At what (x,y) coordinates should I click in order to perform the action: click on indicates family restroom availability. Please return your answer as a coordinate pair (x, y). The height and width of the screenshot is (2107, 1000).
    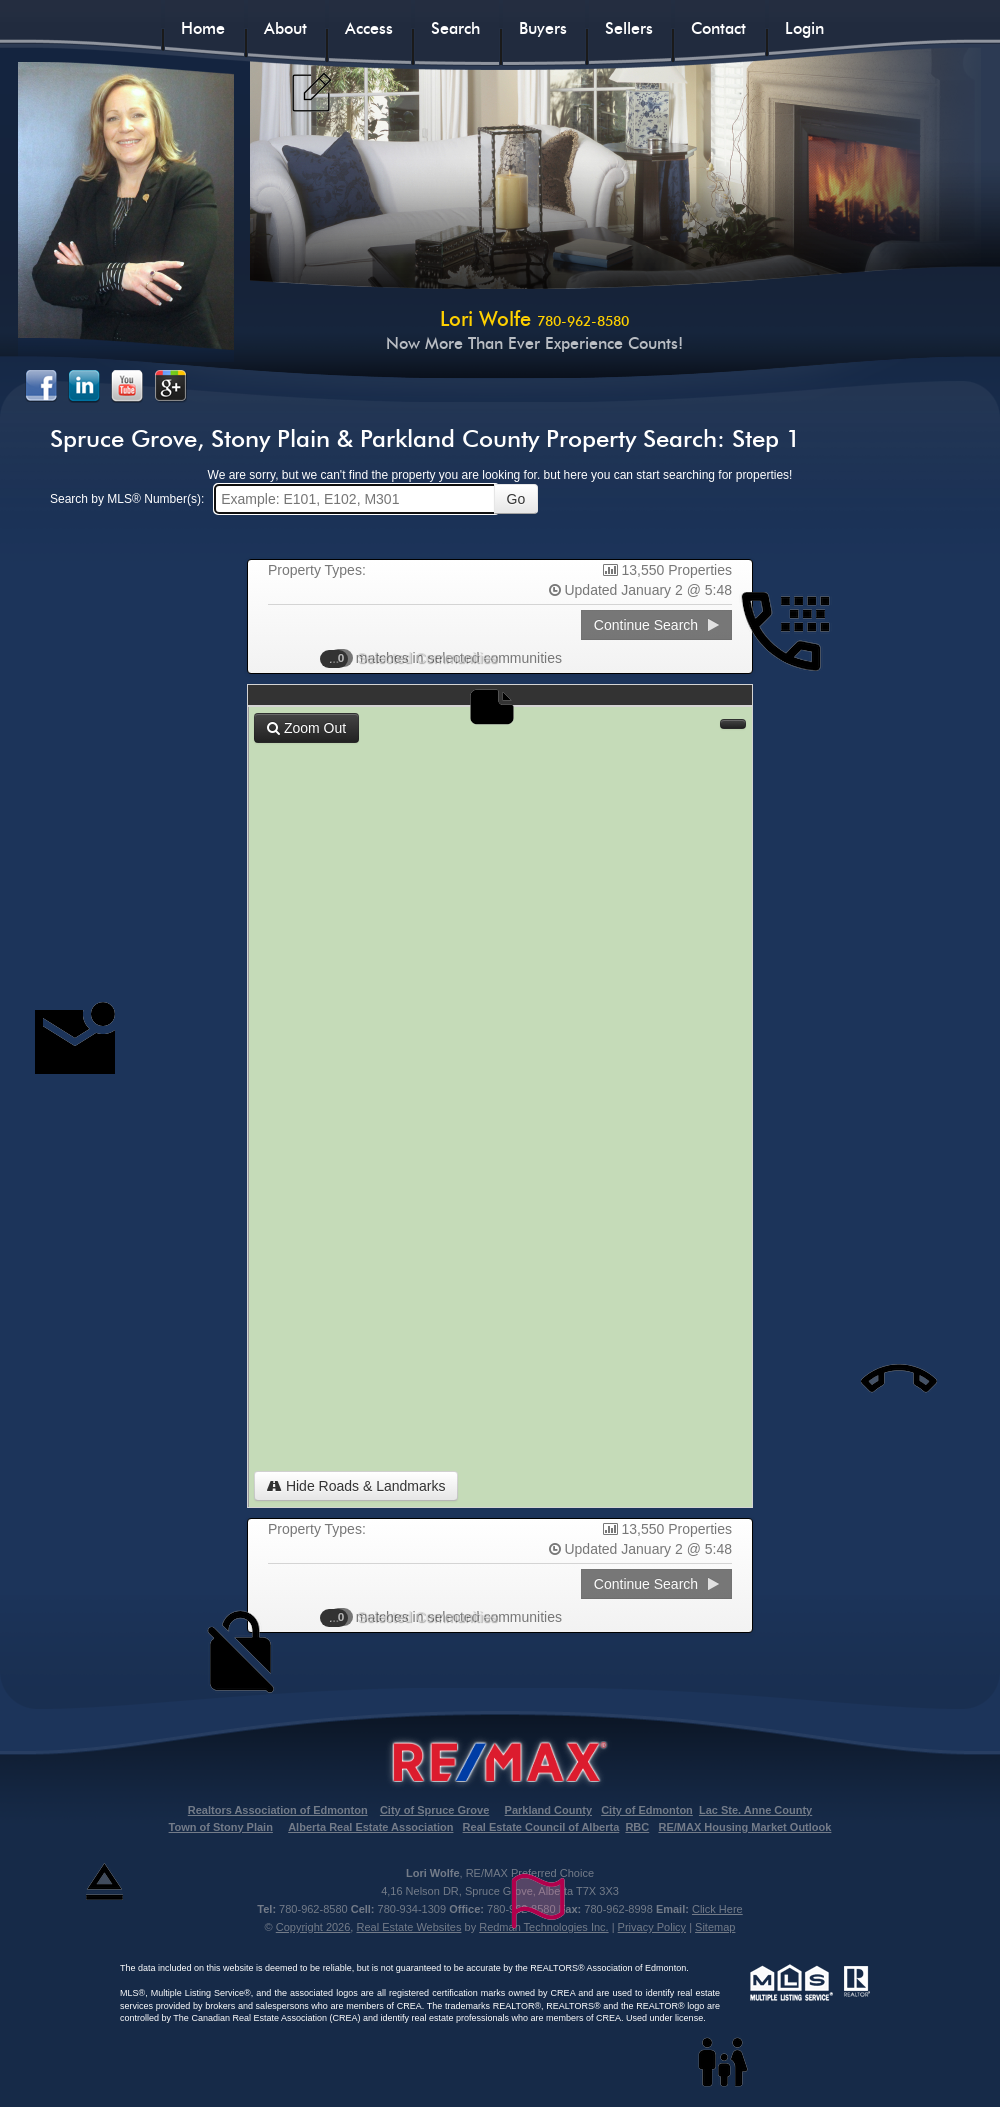
    Looking at the image, I should click on (723, 2062).